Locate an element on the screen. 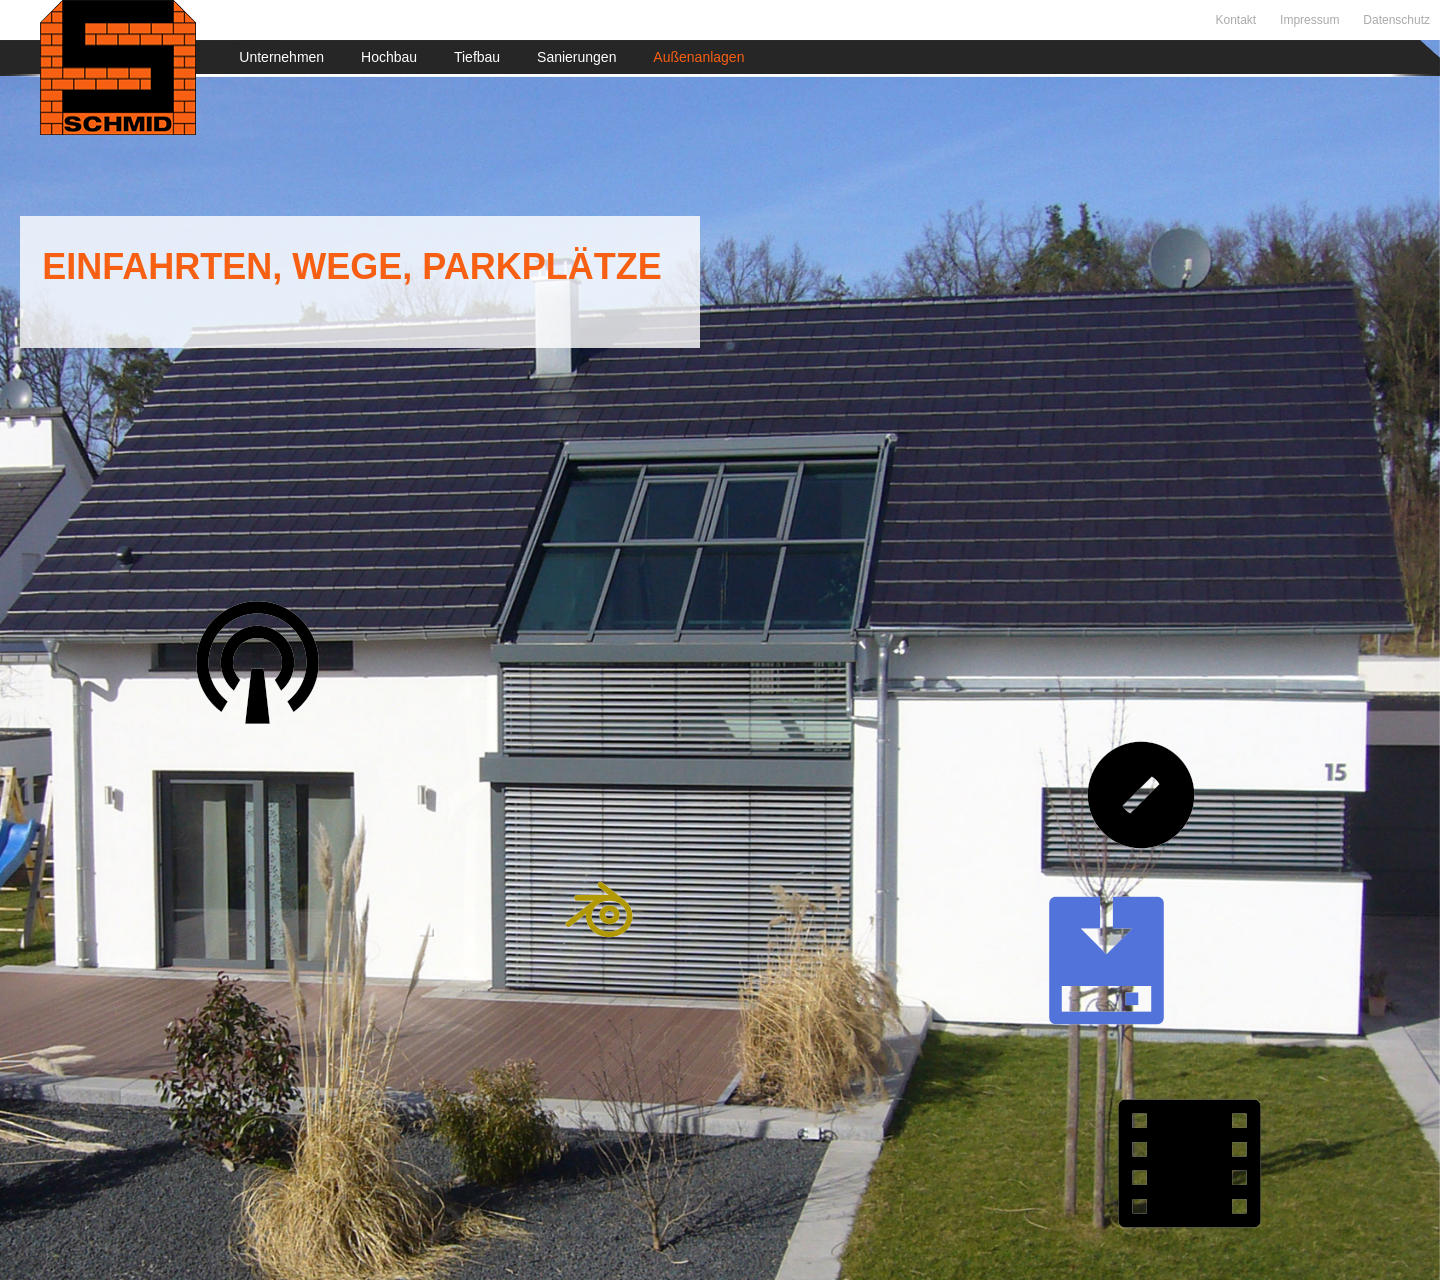 The width and height of the screenshot is (1440, 1280). access video or film content is located at coordinates (1189, 1163).